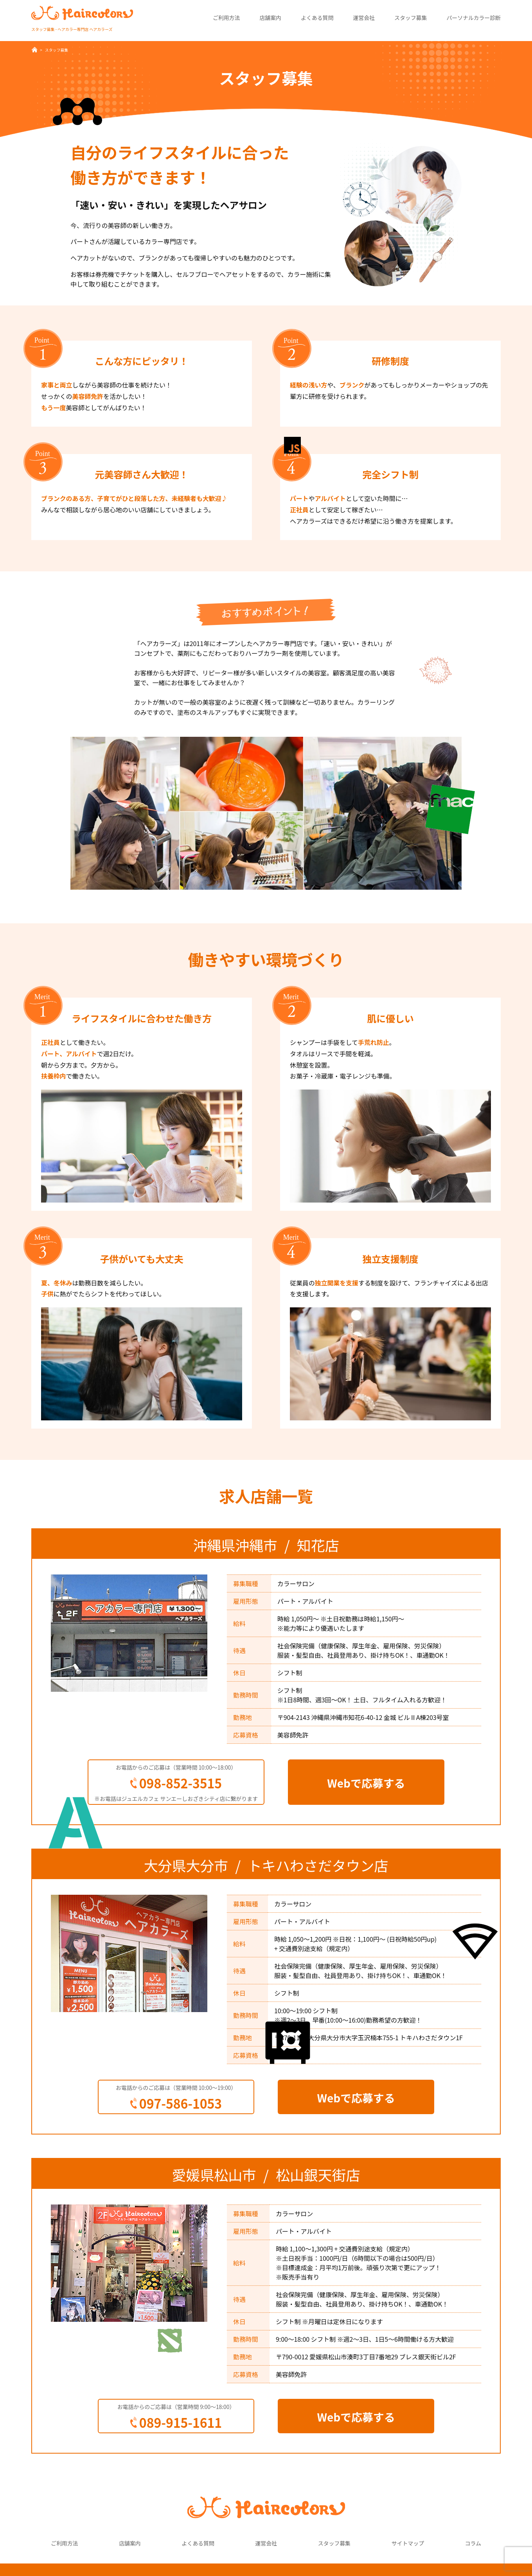 The width and height of the screenshot is (532, 2576). What do you see at coordinates (435, 670) in the screenshot?
I see `OpenBSD operating system logo` at bounding box center [435, 670].